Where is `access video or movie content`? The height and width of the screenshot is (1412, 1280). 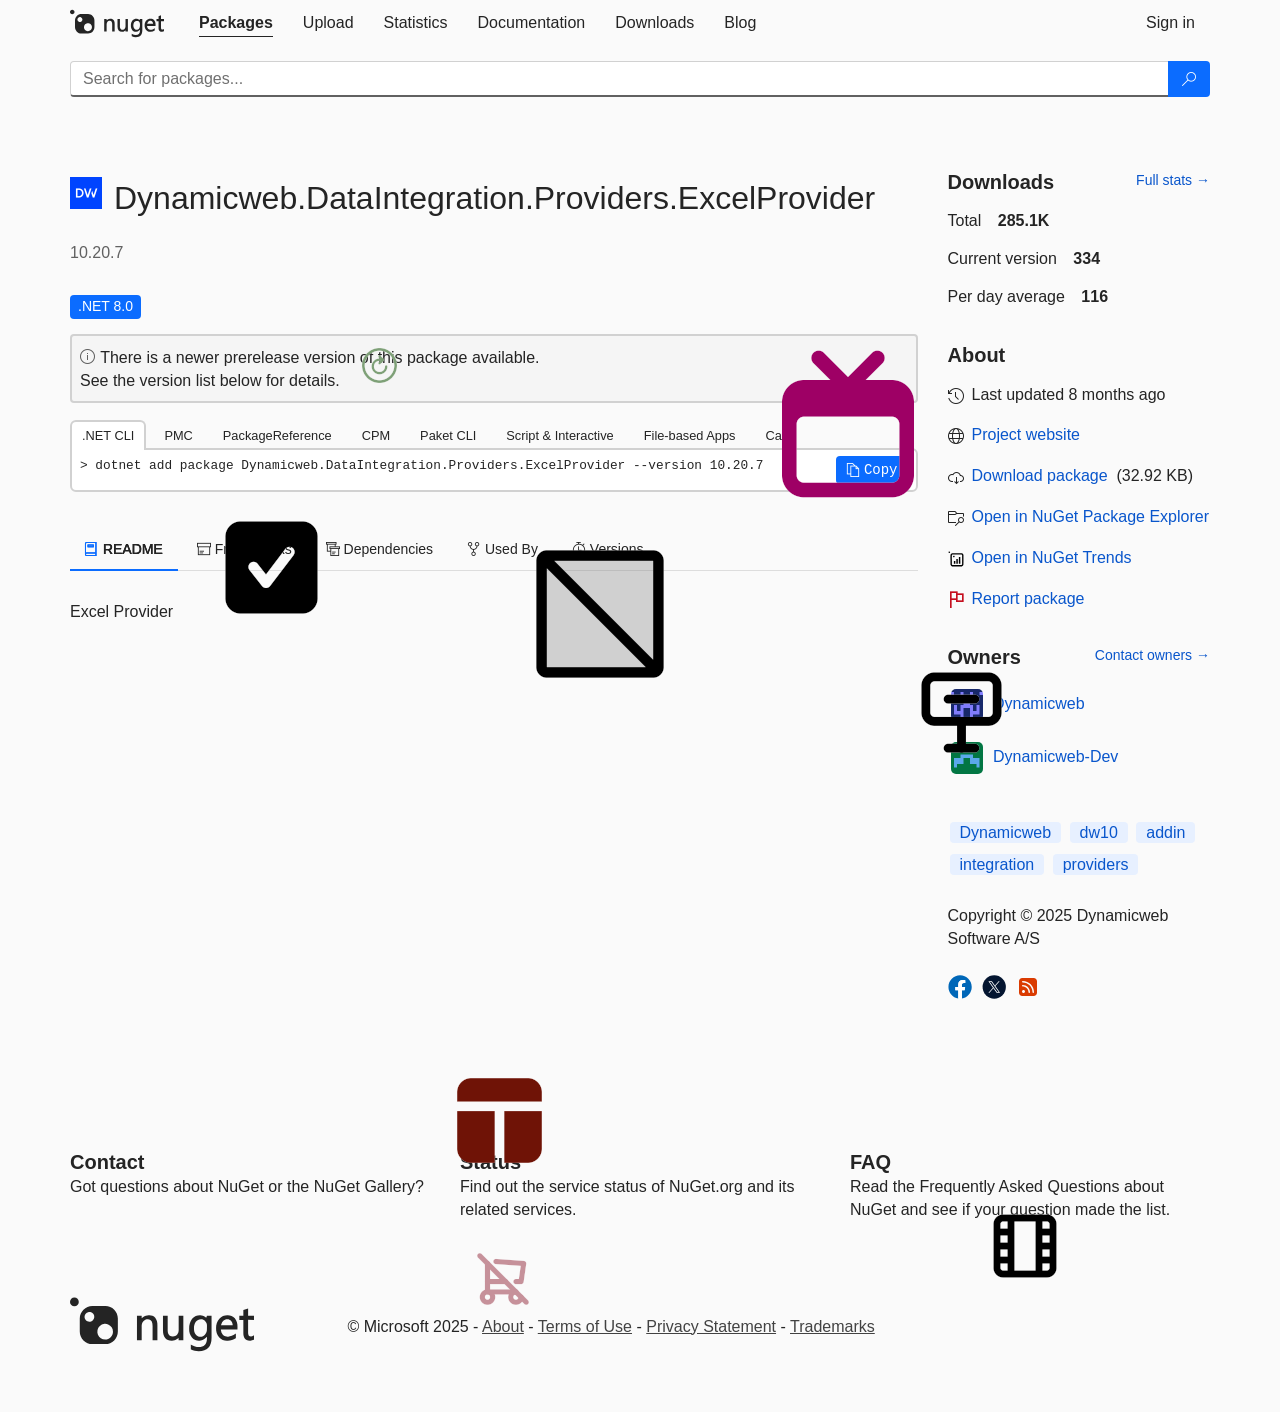 access video or movie content is located at coordinates (1025, 1246).